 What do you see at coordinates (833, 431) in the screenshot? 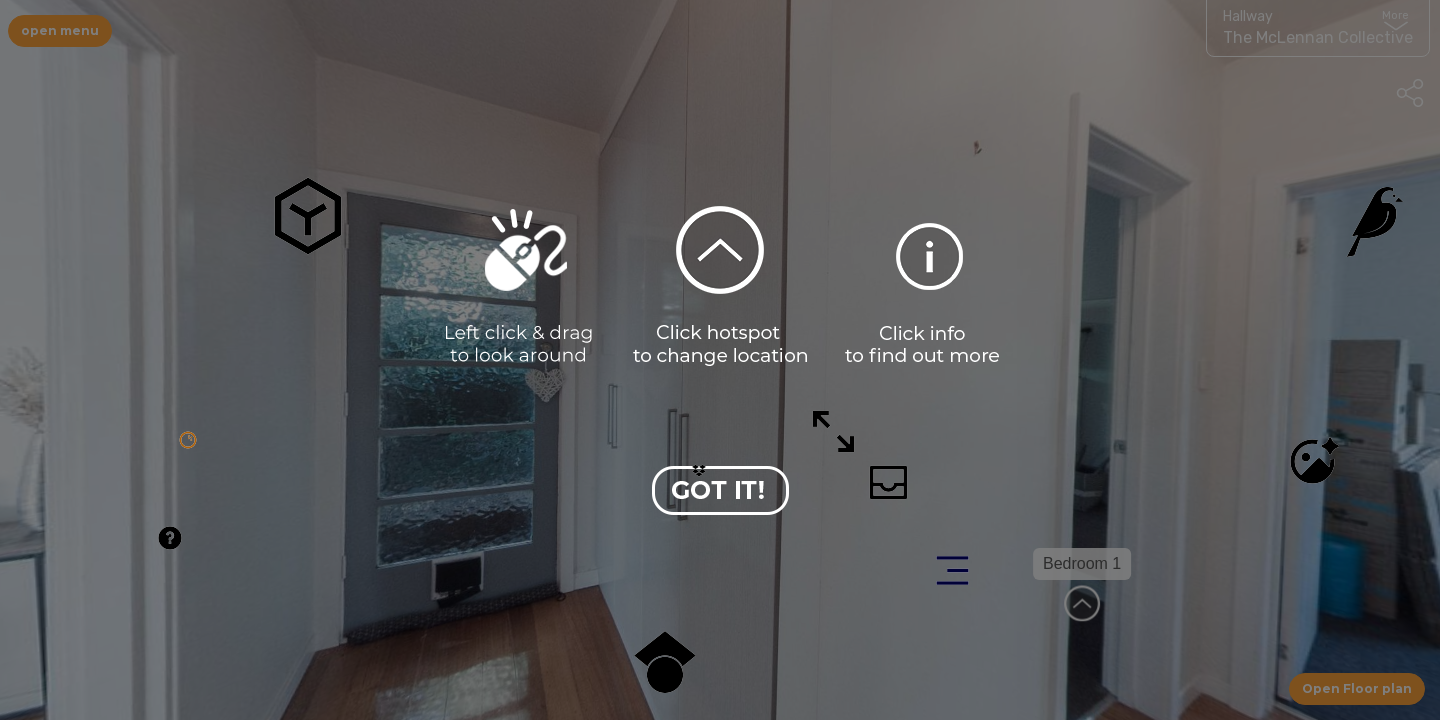
I see `expand content to full screen` at bounding box center [833, 431].